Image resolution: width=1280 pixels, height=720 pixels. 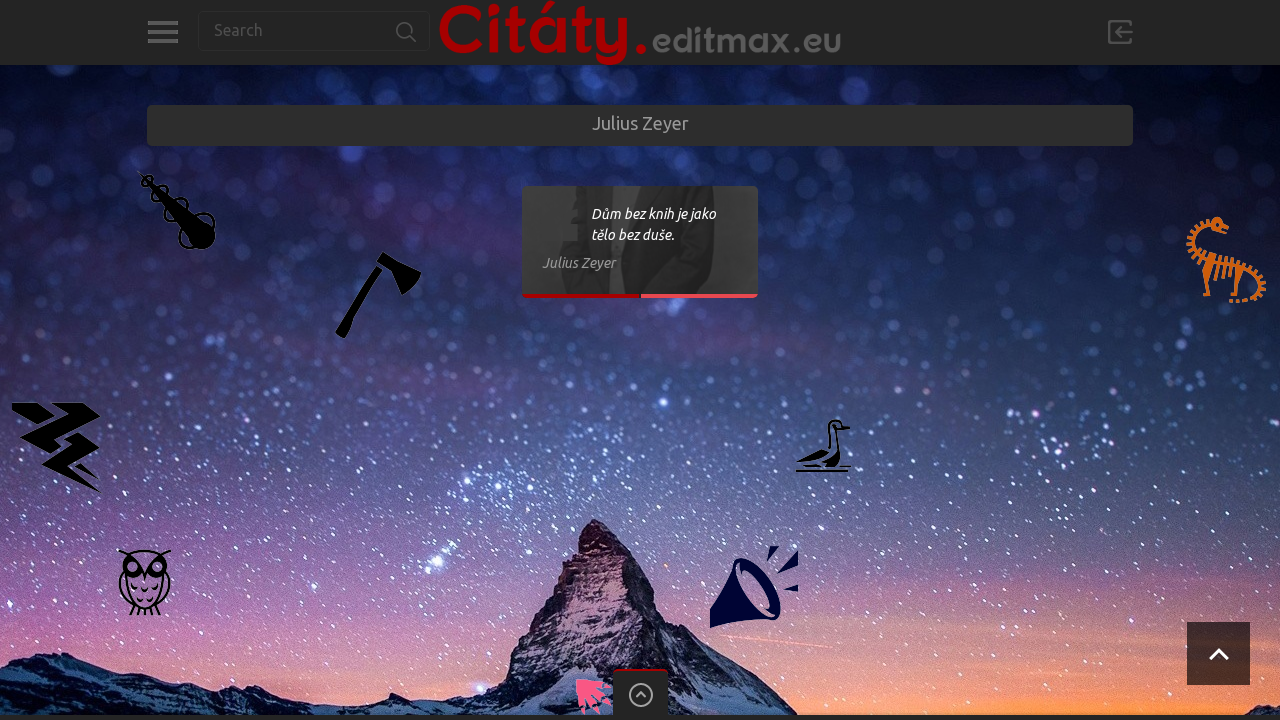 What do you see at coordinates (57, 448) in the screenshot?
I see `activate lightning or electric ability` at bounding box center [57, 448].